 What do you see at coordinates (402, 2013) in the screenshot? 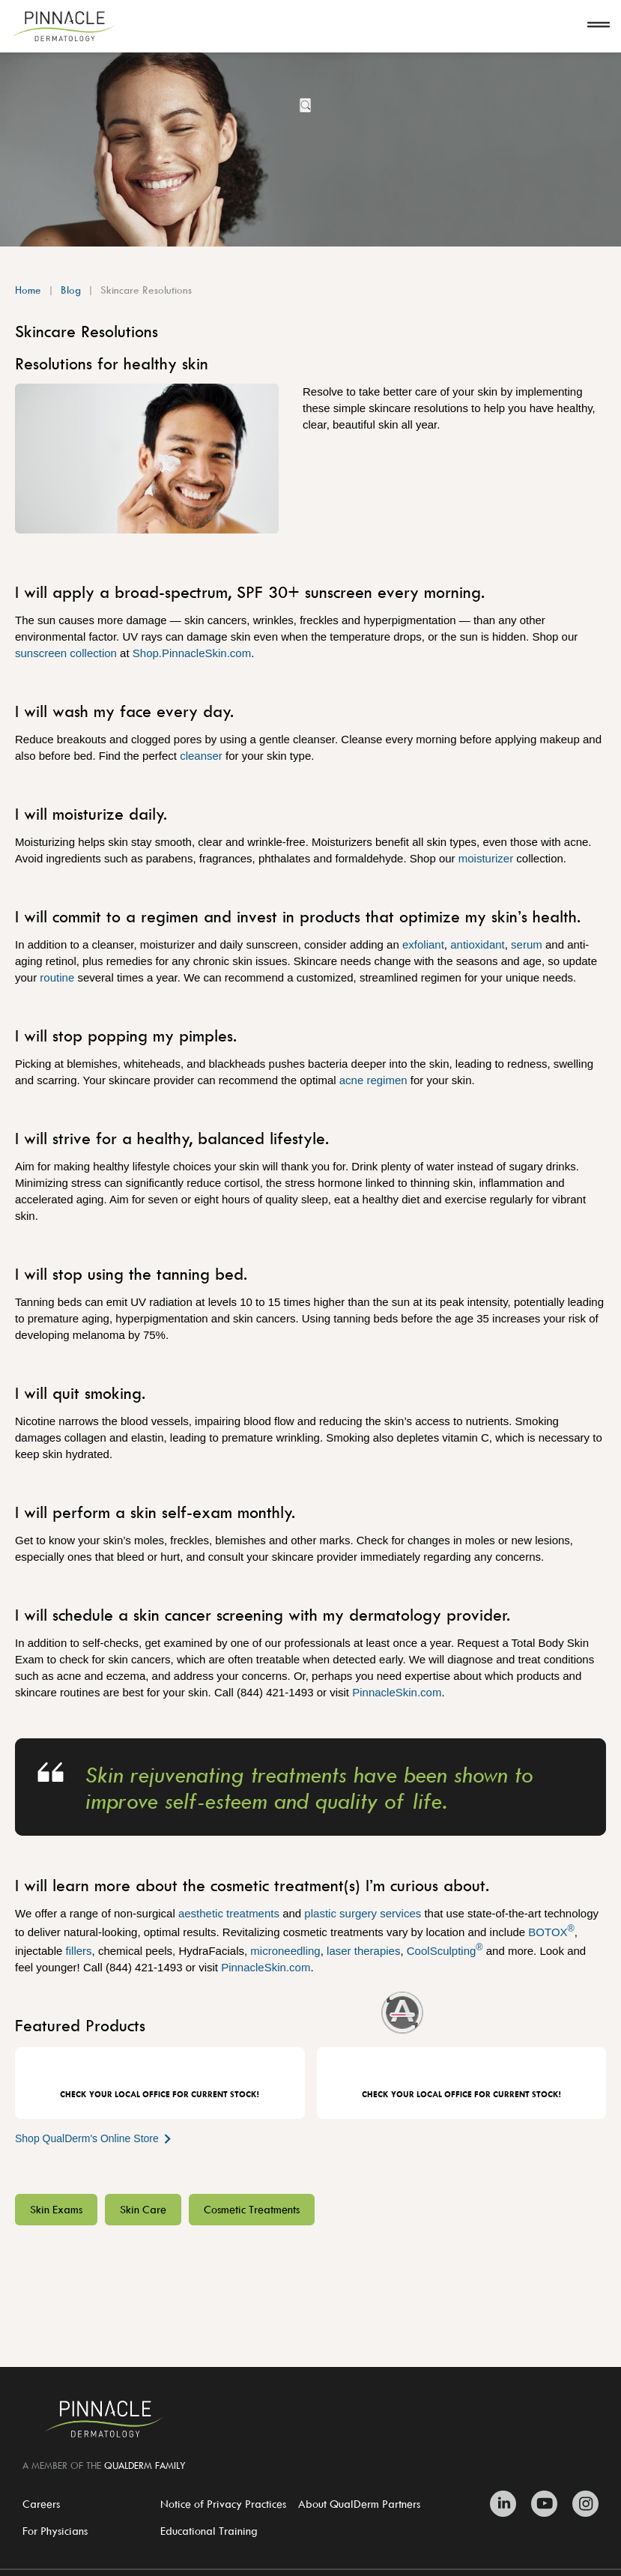
I see `check for available system updates` at bounding box center [402, 2013].